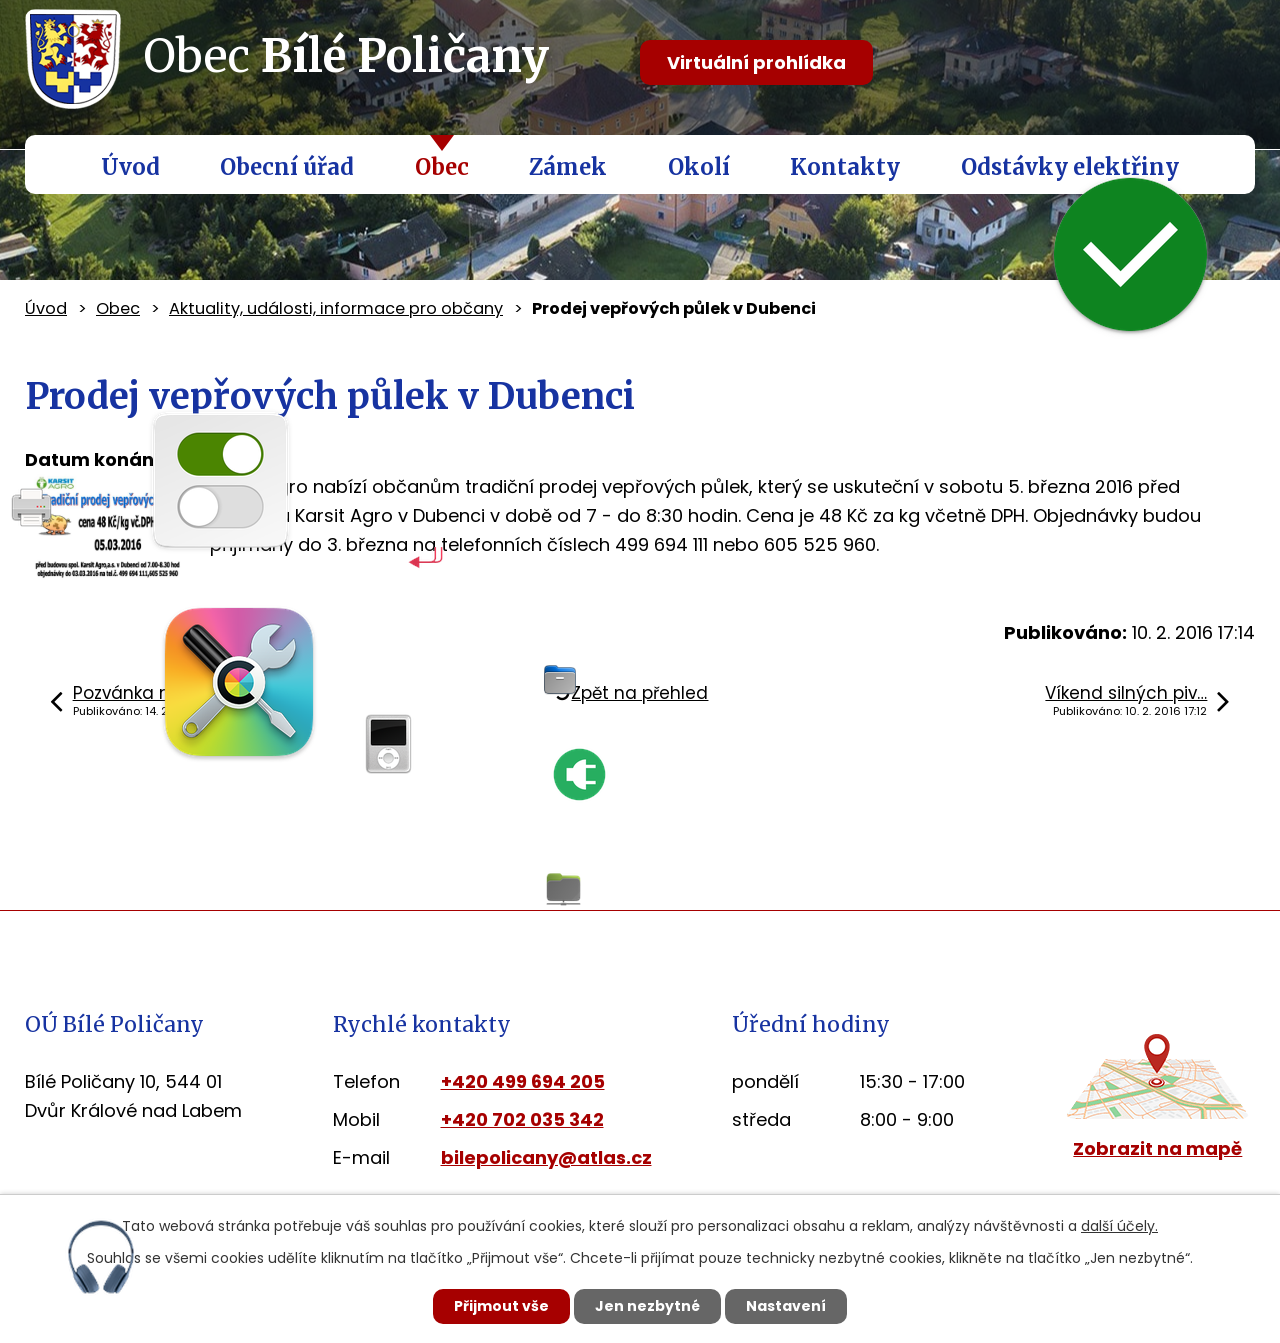  Describe the element at coordinates (101, 1257) in the screenshot. I see `connect bluetooth headphones` at that location.